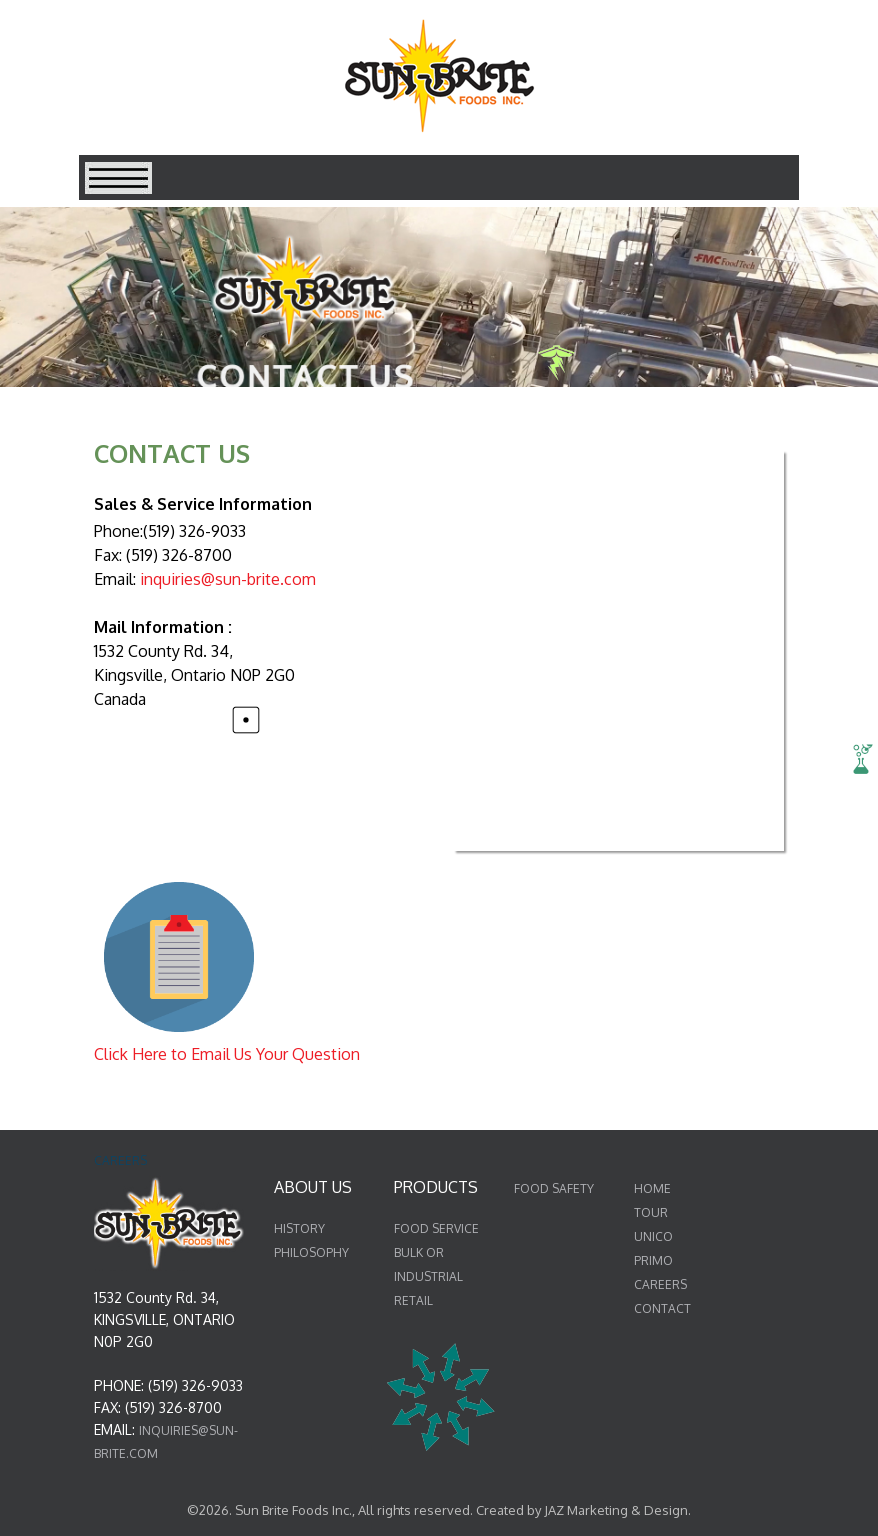  Describe the element at coordinates (556, 362) in the screenshot. I see `access spell book or magic abilities` at that location.